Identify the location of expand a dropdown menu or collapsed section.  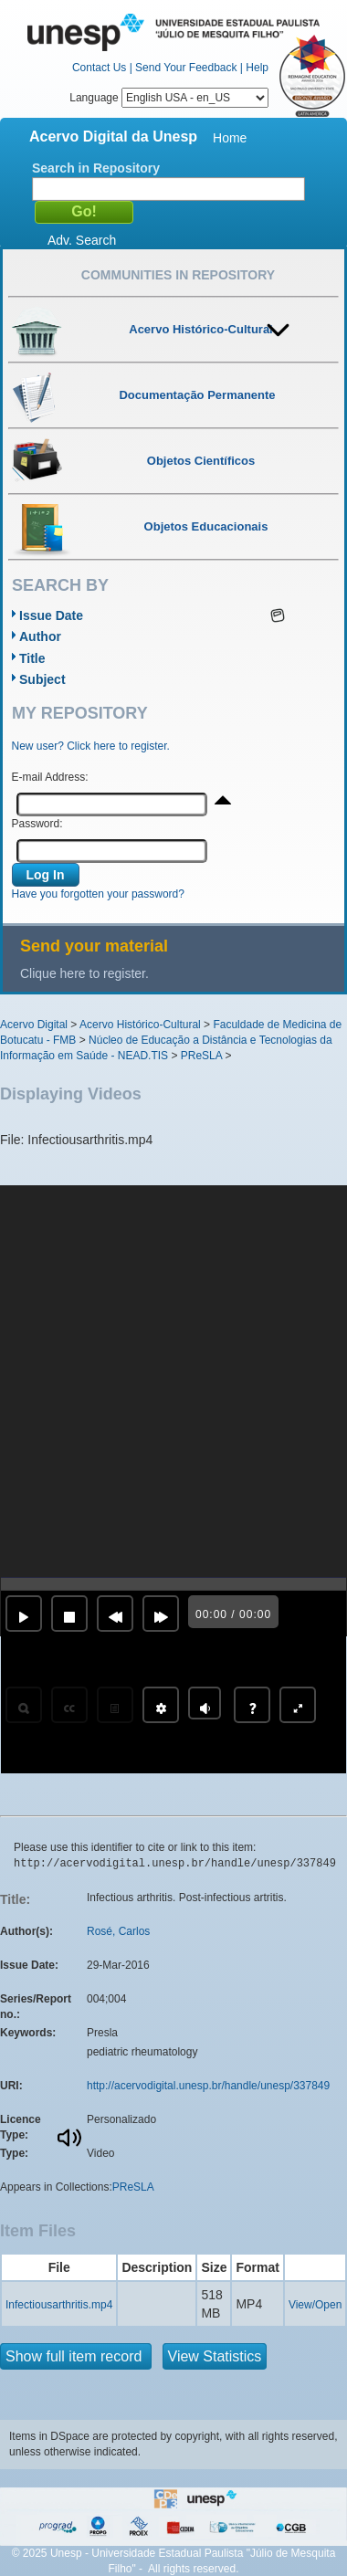
(278, 330).